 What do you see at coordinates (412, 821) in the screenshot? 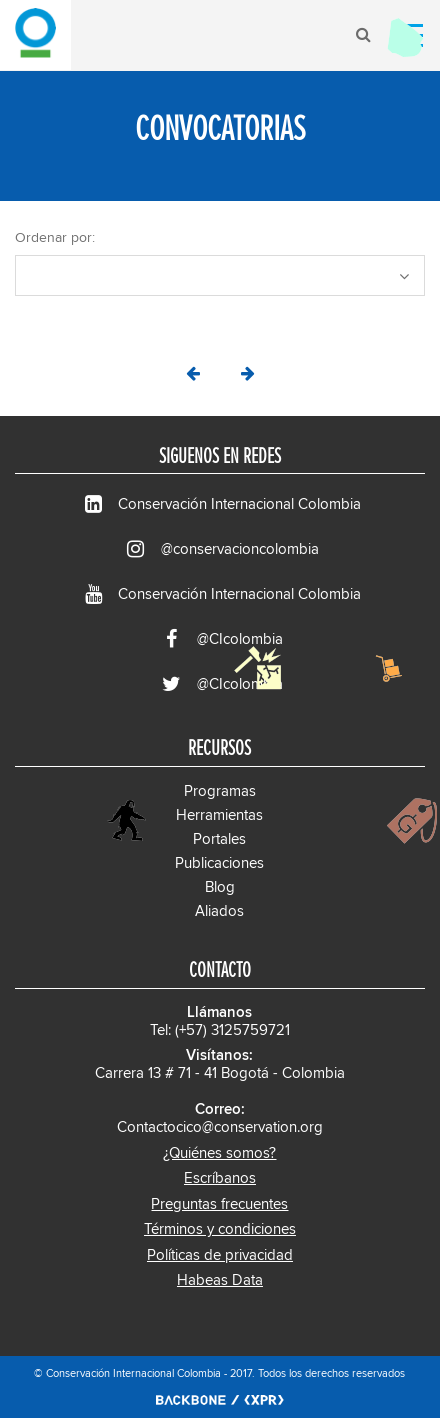
I see `view price or discount information` at bounding box center [412, 821].